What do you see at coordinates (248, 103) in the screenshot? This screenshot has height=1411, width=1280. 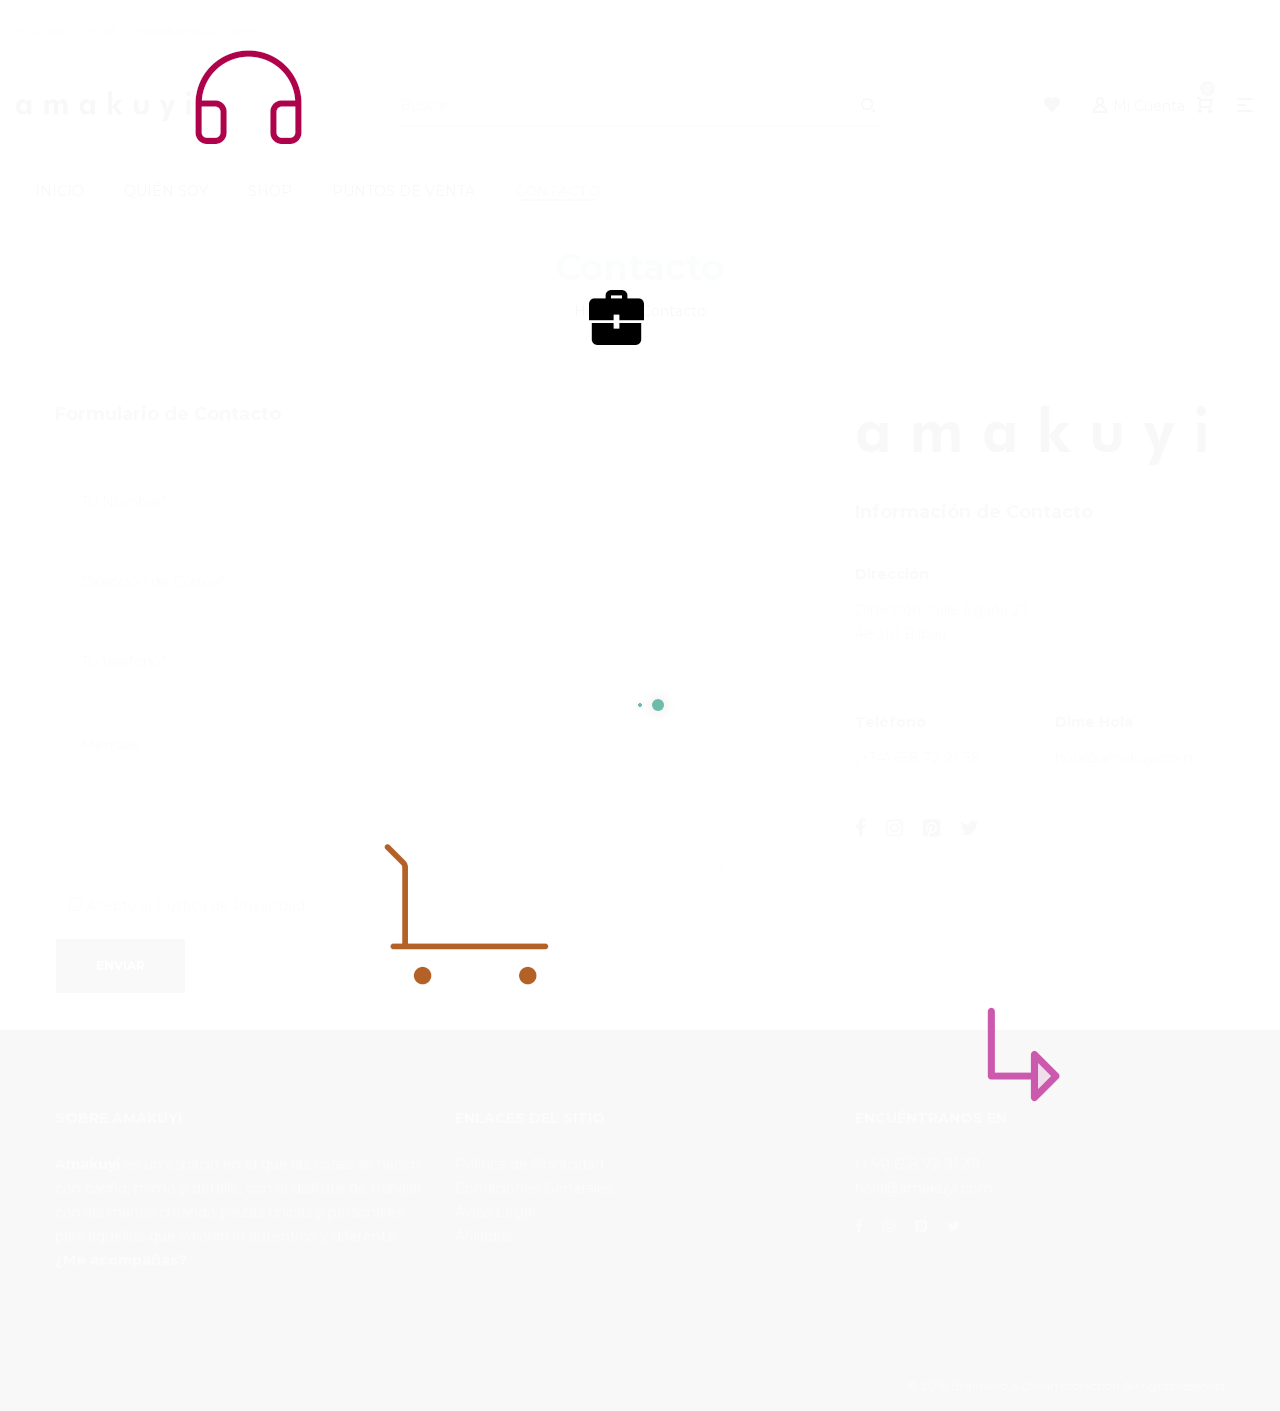 I see `listen to audio or music` at bounding box center [248, 103].